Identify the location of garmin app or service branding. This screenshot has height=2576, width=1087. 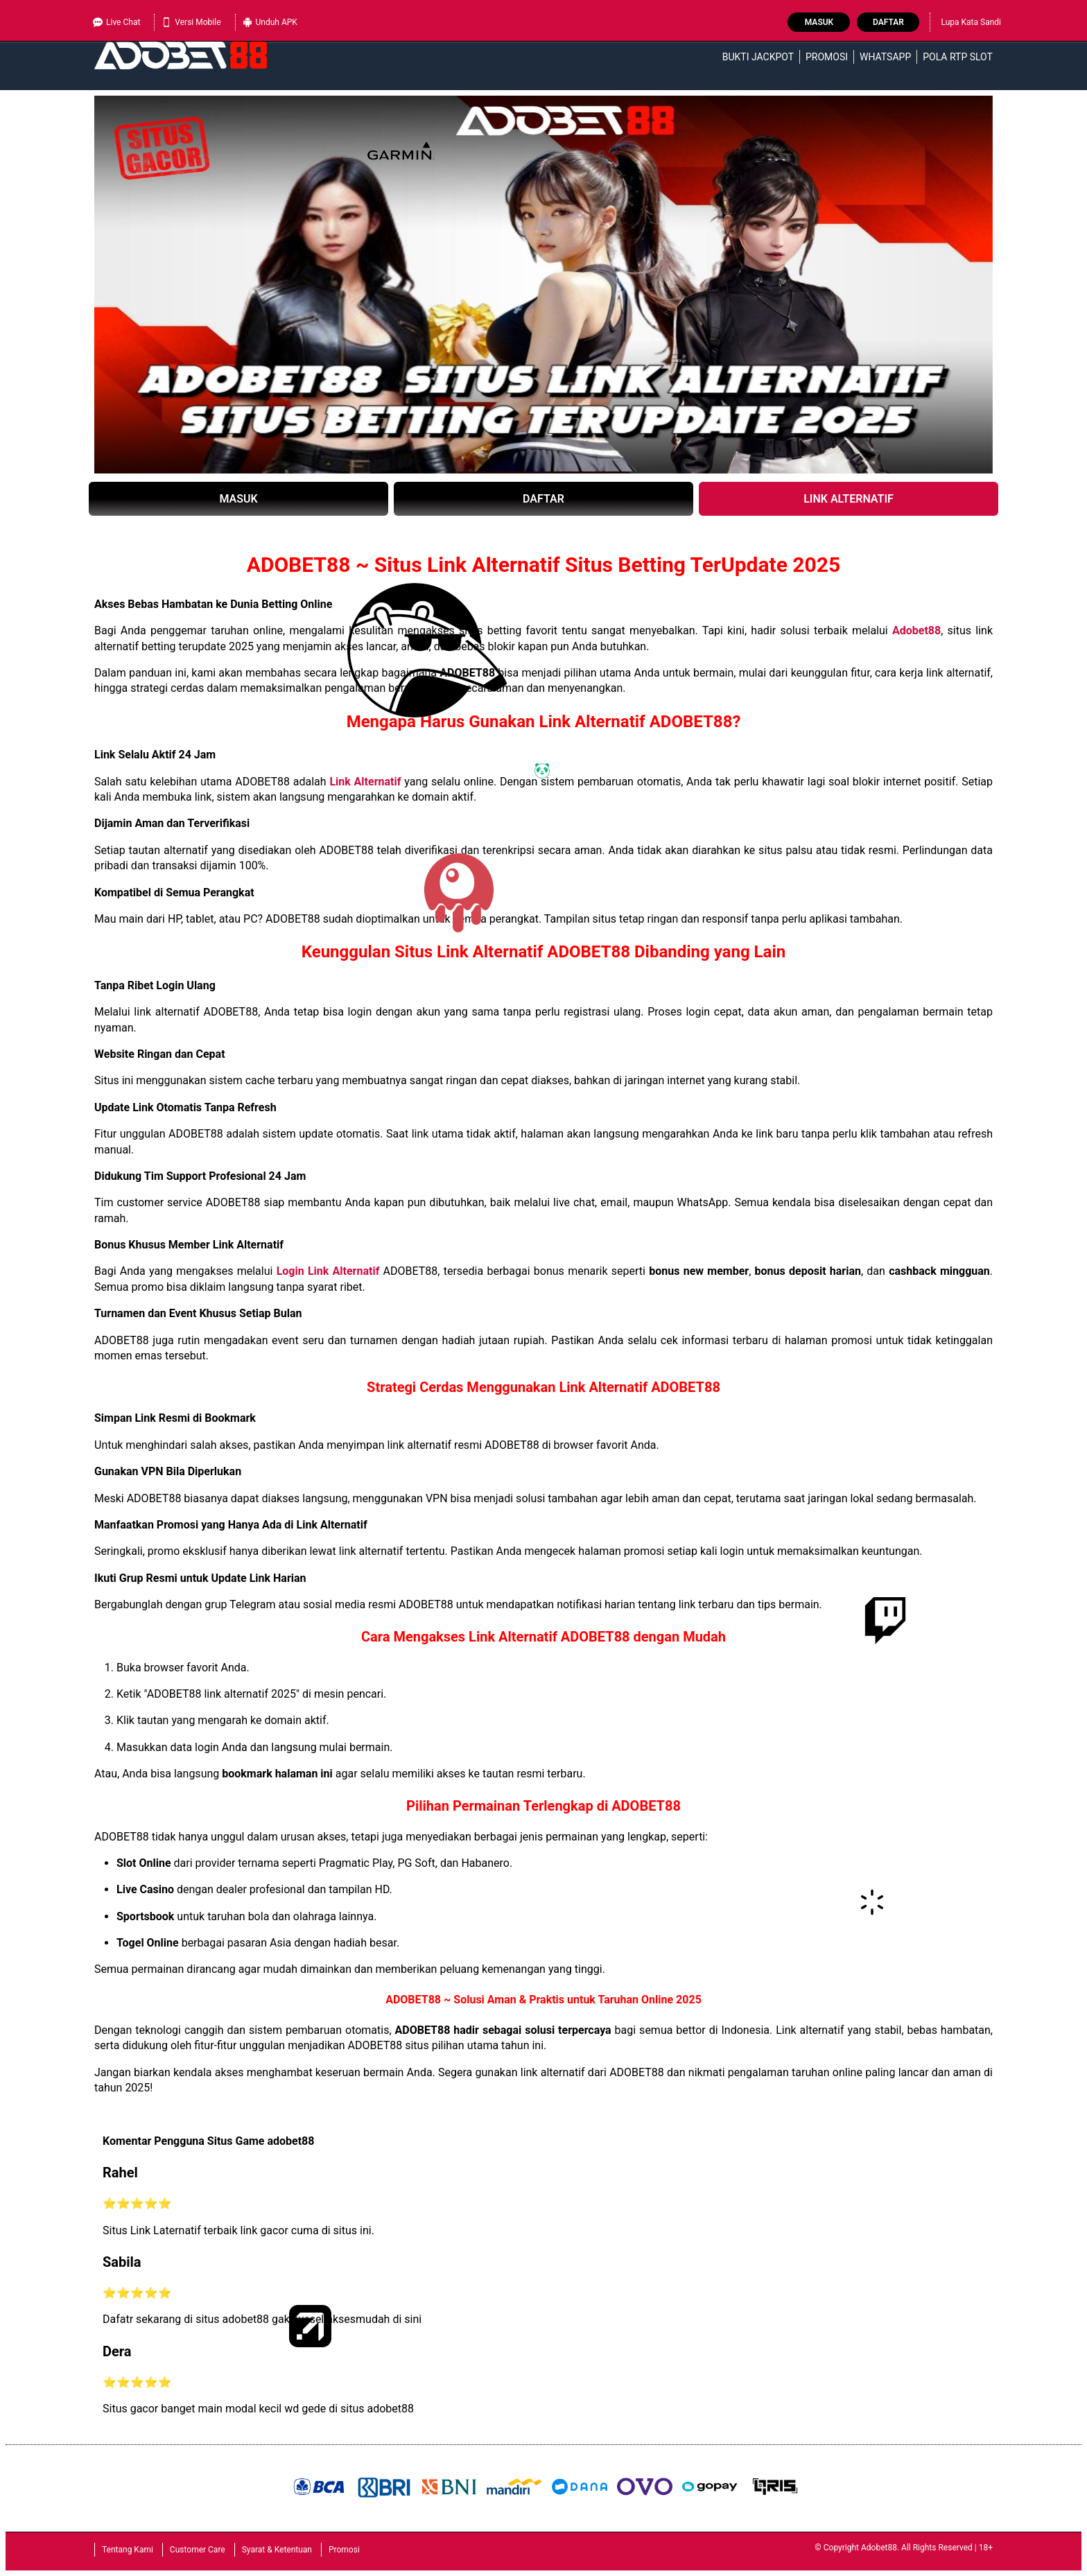
(401, 150).